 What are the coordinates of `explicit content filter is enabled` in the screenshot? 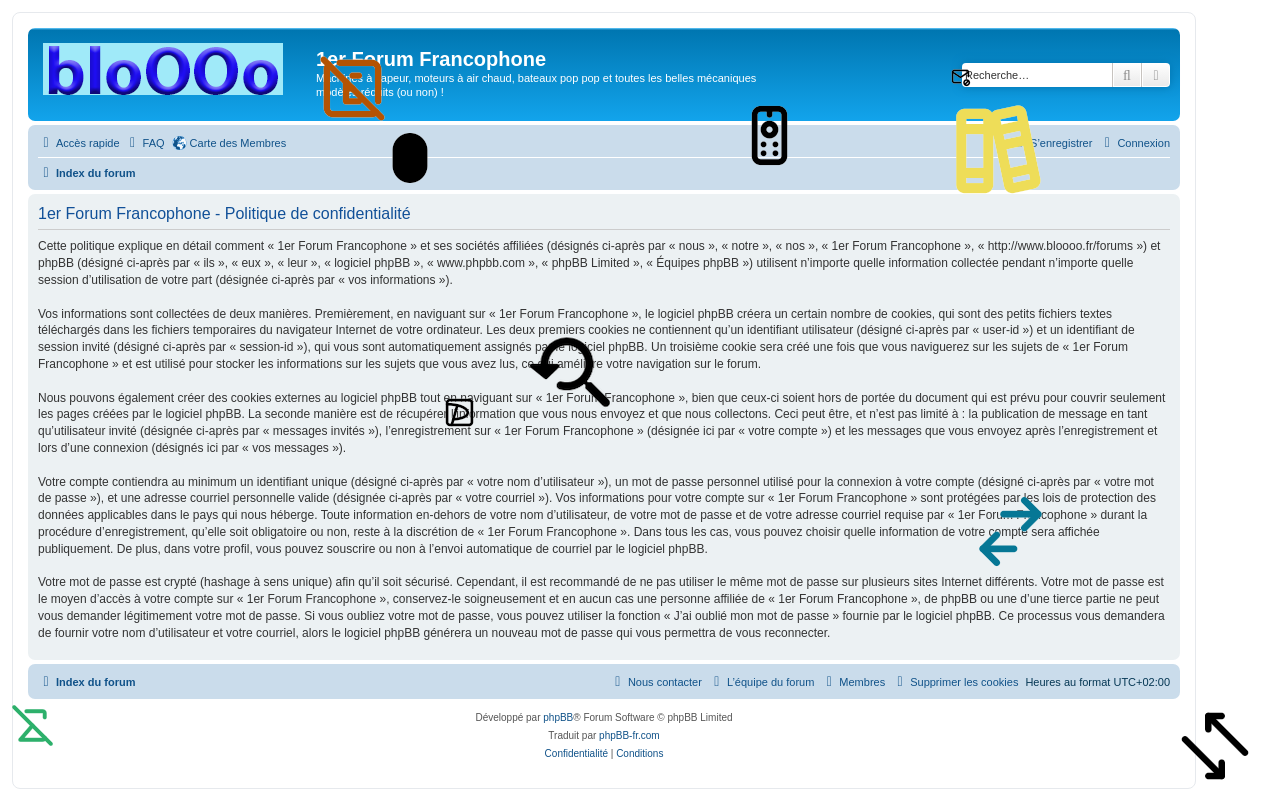 It's located at (352, 88).